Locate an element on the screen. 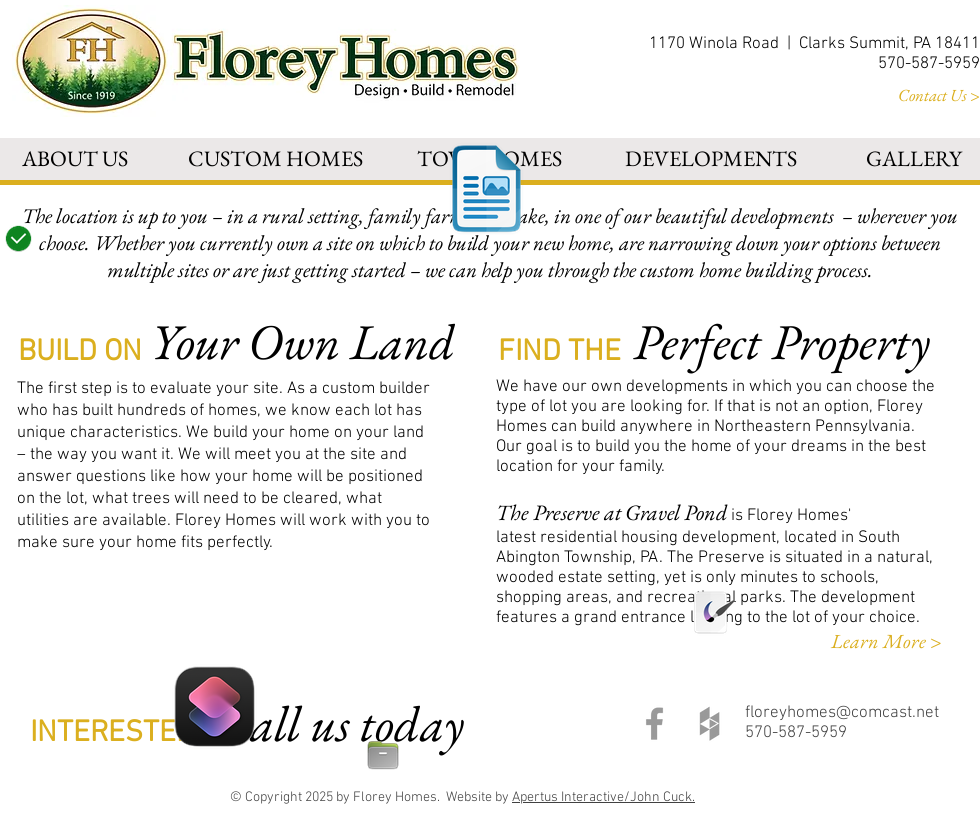 The width and height of the screenshot is (980, 817). open the shortcuts app is located at coordinates (214, 706).